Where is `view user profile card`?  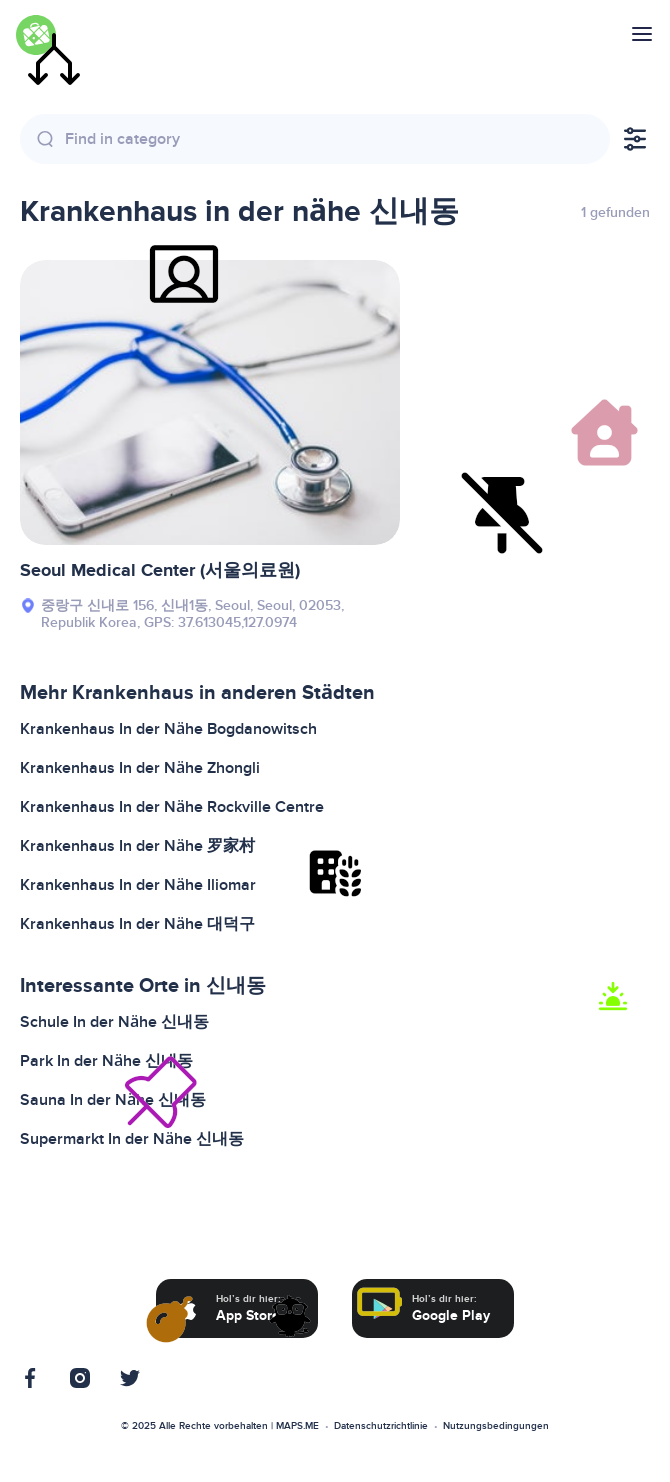 view user profile card is located at coordinates (184, 274).